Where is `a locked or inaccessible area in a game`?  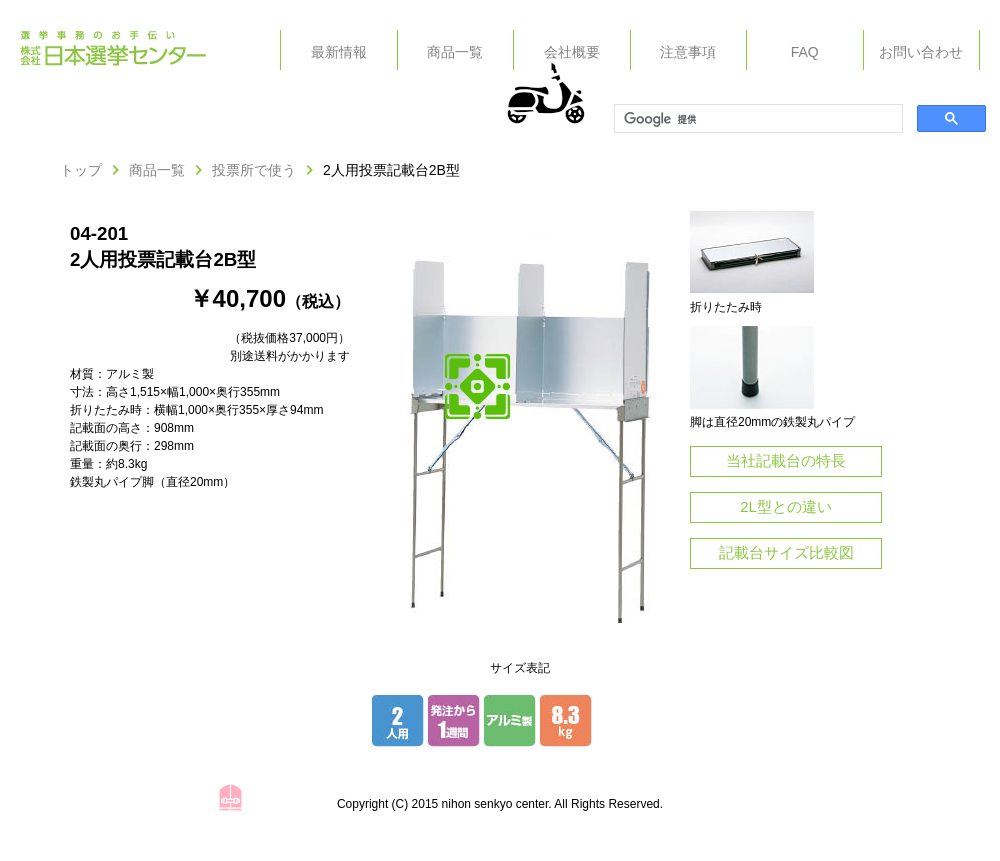 a locked or inaccessible area in a game is located at coordinates (230, 796).